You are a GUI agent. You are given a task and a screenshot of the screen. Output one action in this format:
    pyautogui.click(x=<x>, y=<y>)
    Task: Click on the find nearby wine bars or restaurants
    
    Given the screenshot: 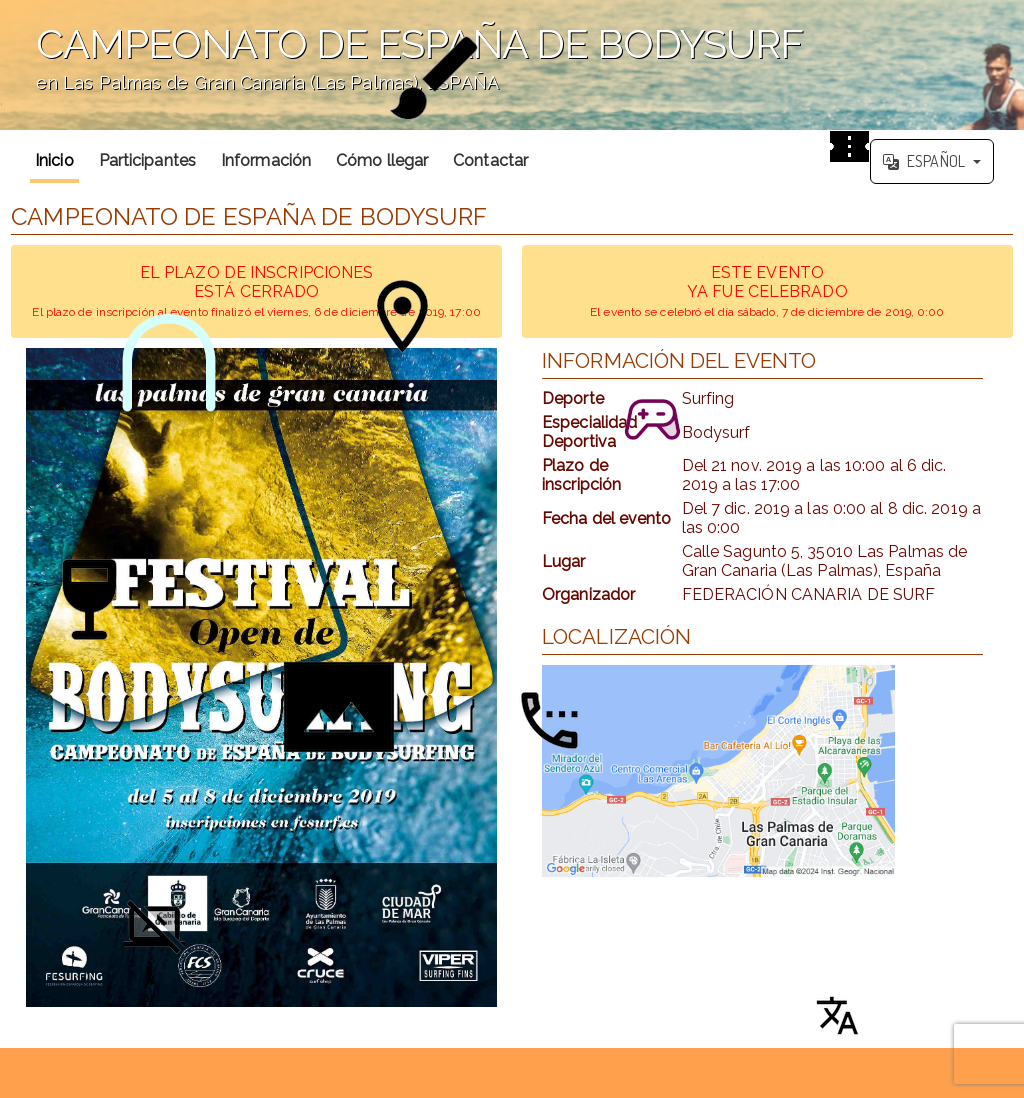 What is the action you would take?
    pyautogui.click(x=89, y=599)
    